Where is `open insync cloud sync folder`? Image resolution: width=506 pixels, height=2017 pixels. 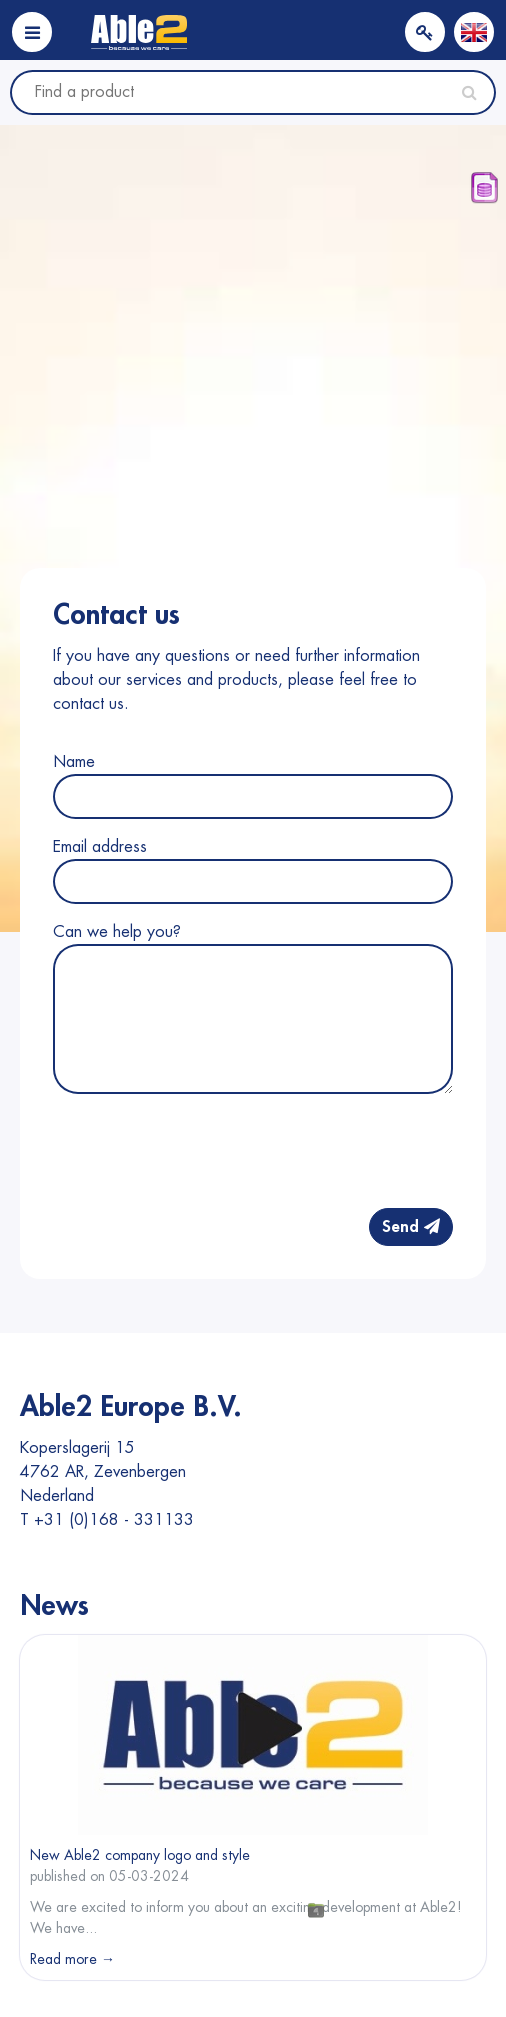
open insync cloud sync folder is located at coordinates (316, 1910).